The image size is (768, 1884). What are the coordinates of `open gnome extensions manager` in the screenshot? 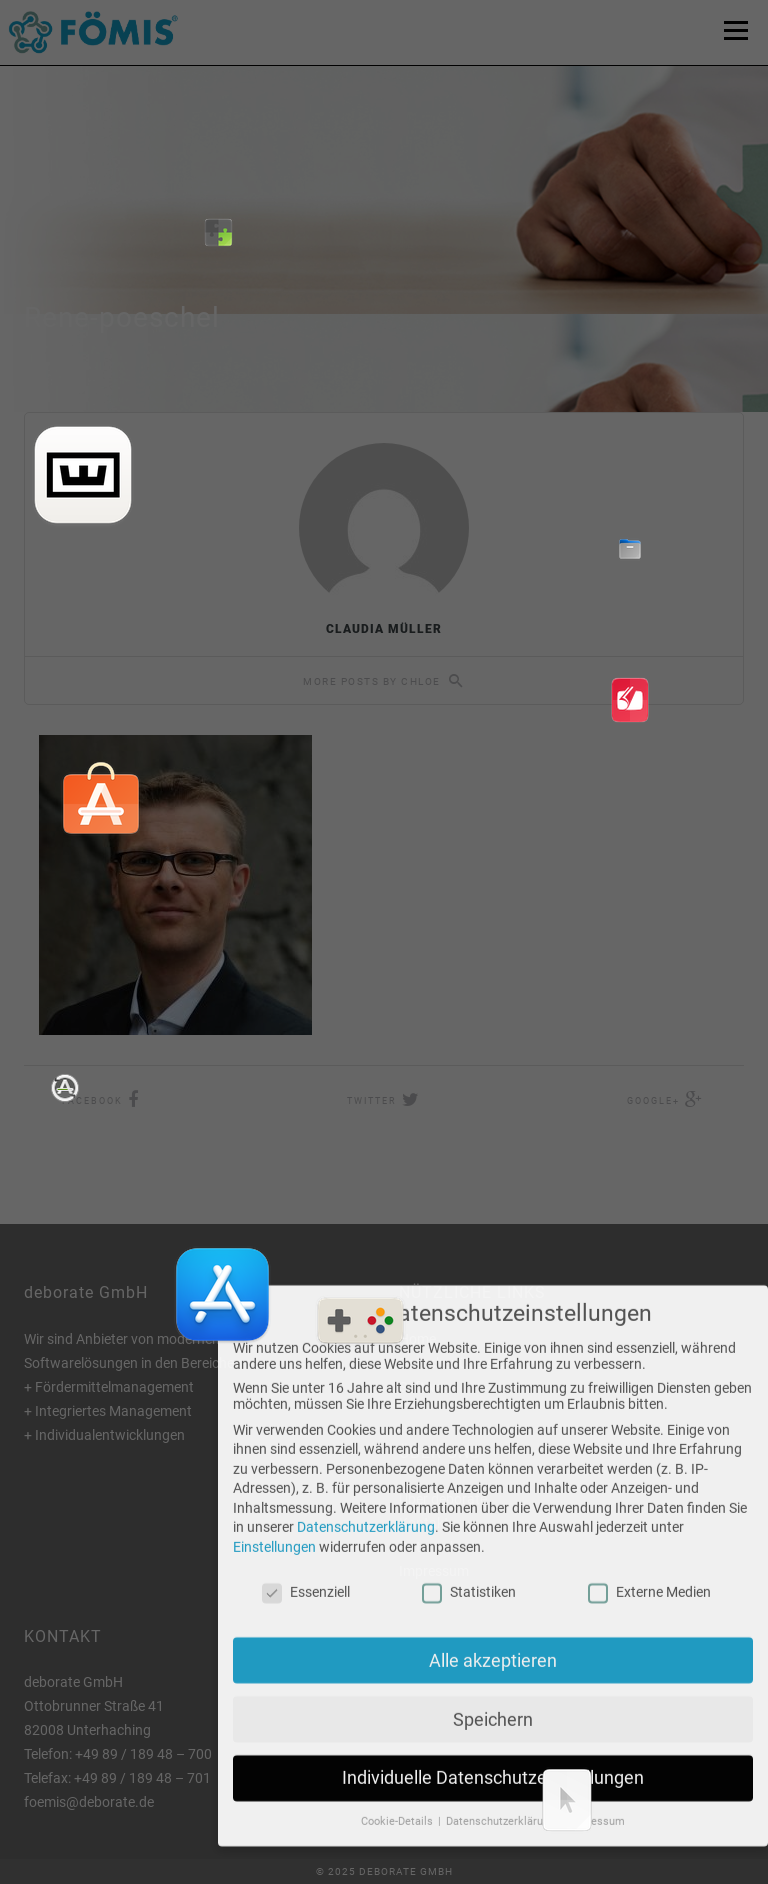 It's located at (218, 232).